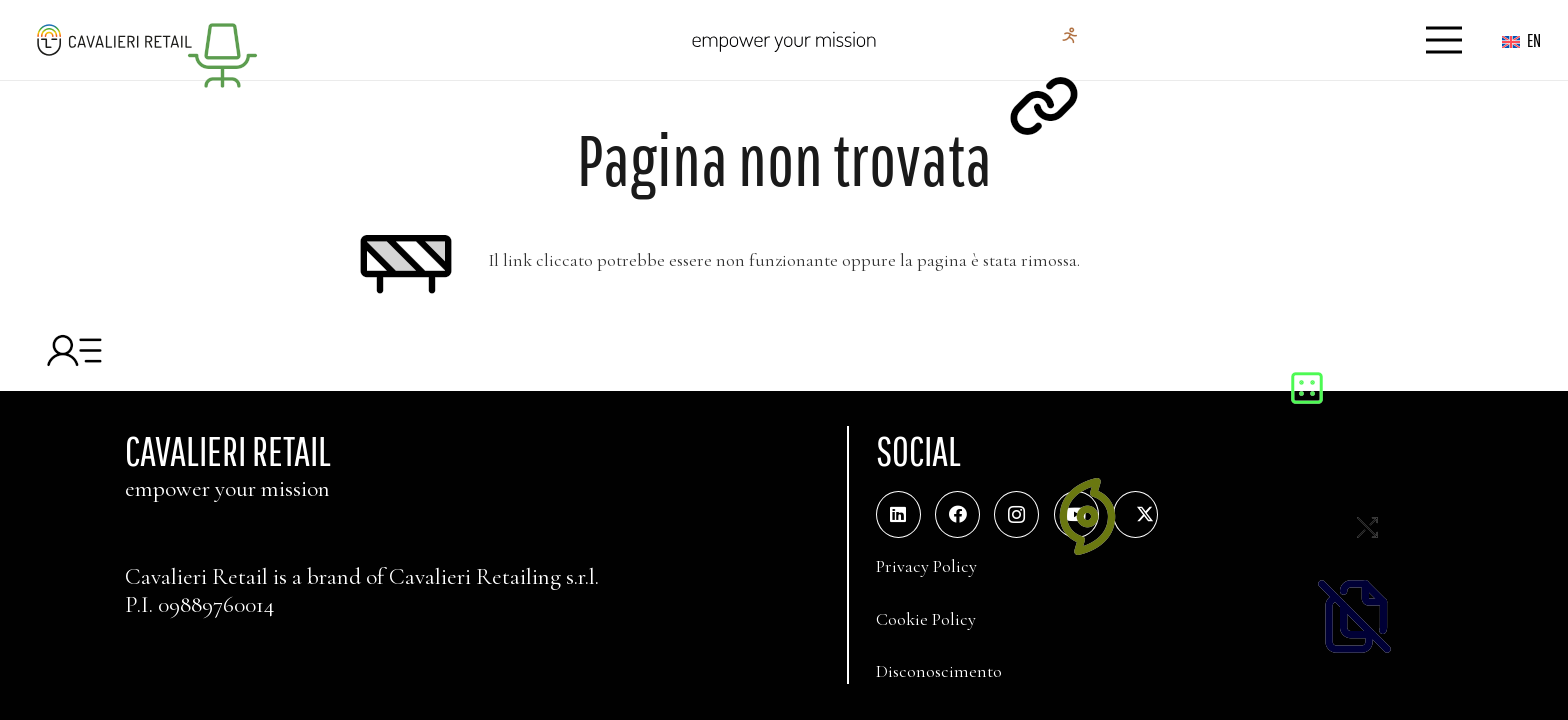 This screenshot has height=720, width=1568. What do you see at coordinates (1307, 388) in the screenshot?
I see `roll the dice or generate a random result` at bounding box center [1307, 388].